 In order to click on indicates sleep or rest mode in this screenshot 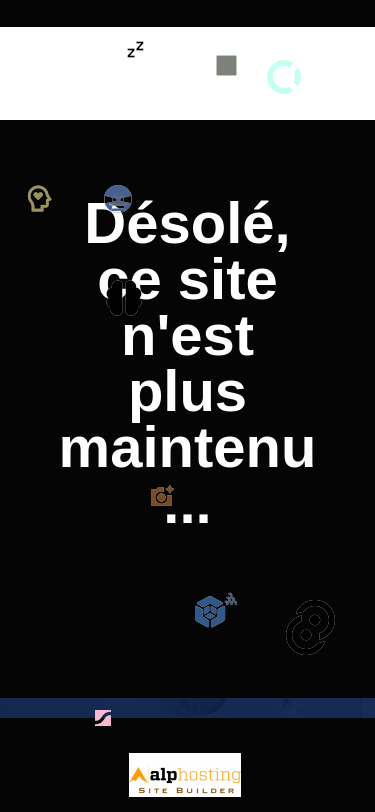, I will do `click(135, 49)`.